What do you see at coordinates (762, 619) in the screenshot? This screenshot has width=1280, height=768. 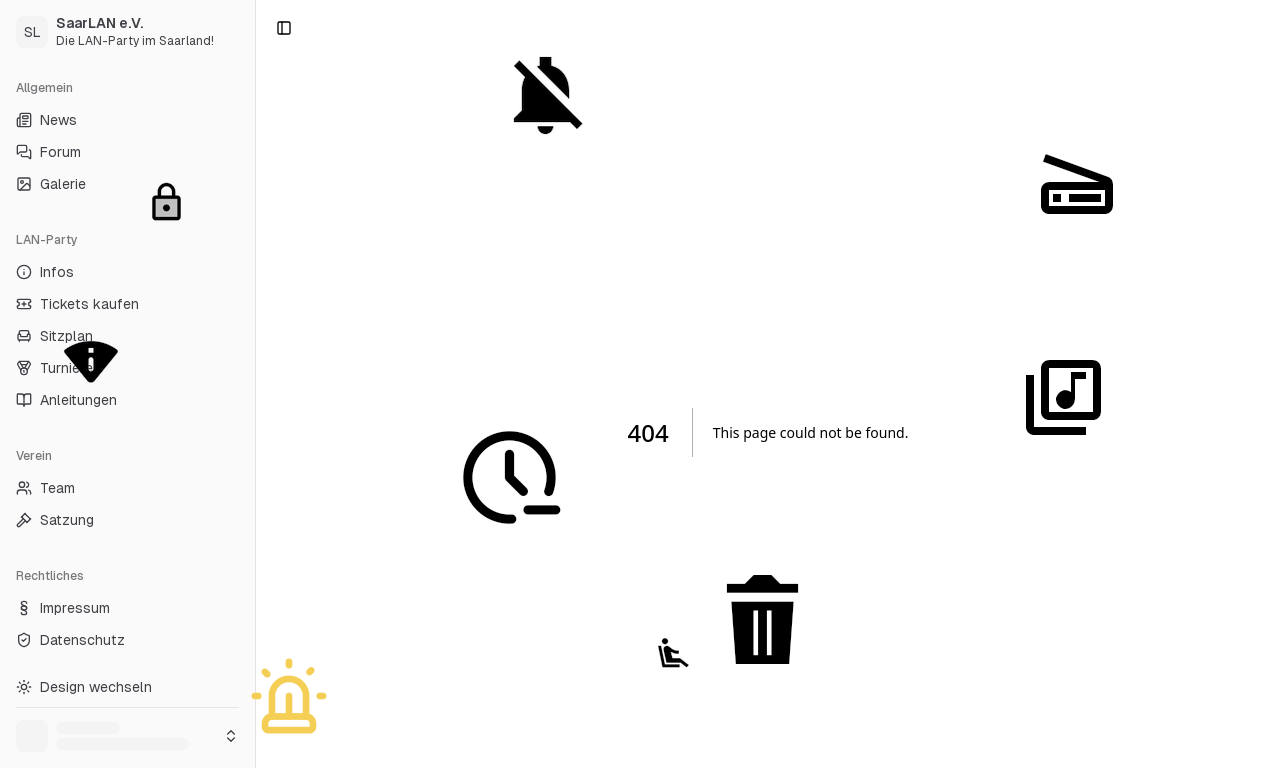 I see `delete selected item` at bounding box center [762, 619].